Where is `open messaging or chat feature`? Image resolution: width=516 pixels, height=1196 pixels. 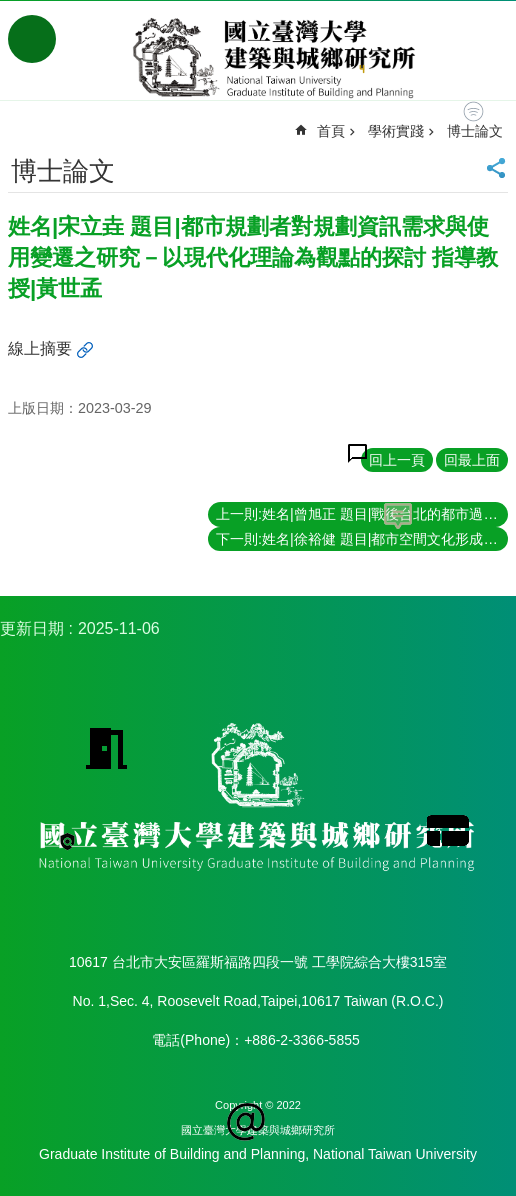
open messaging or chat feature is located at coordinates (357, 453).